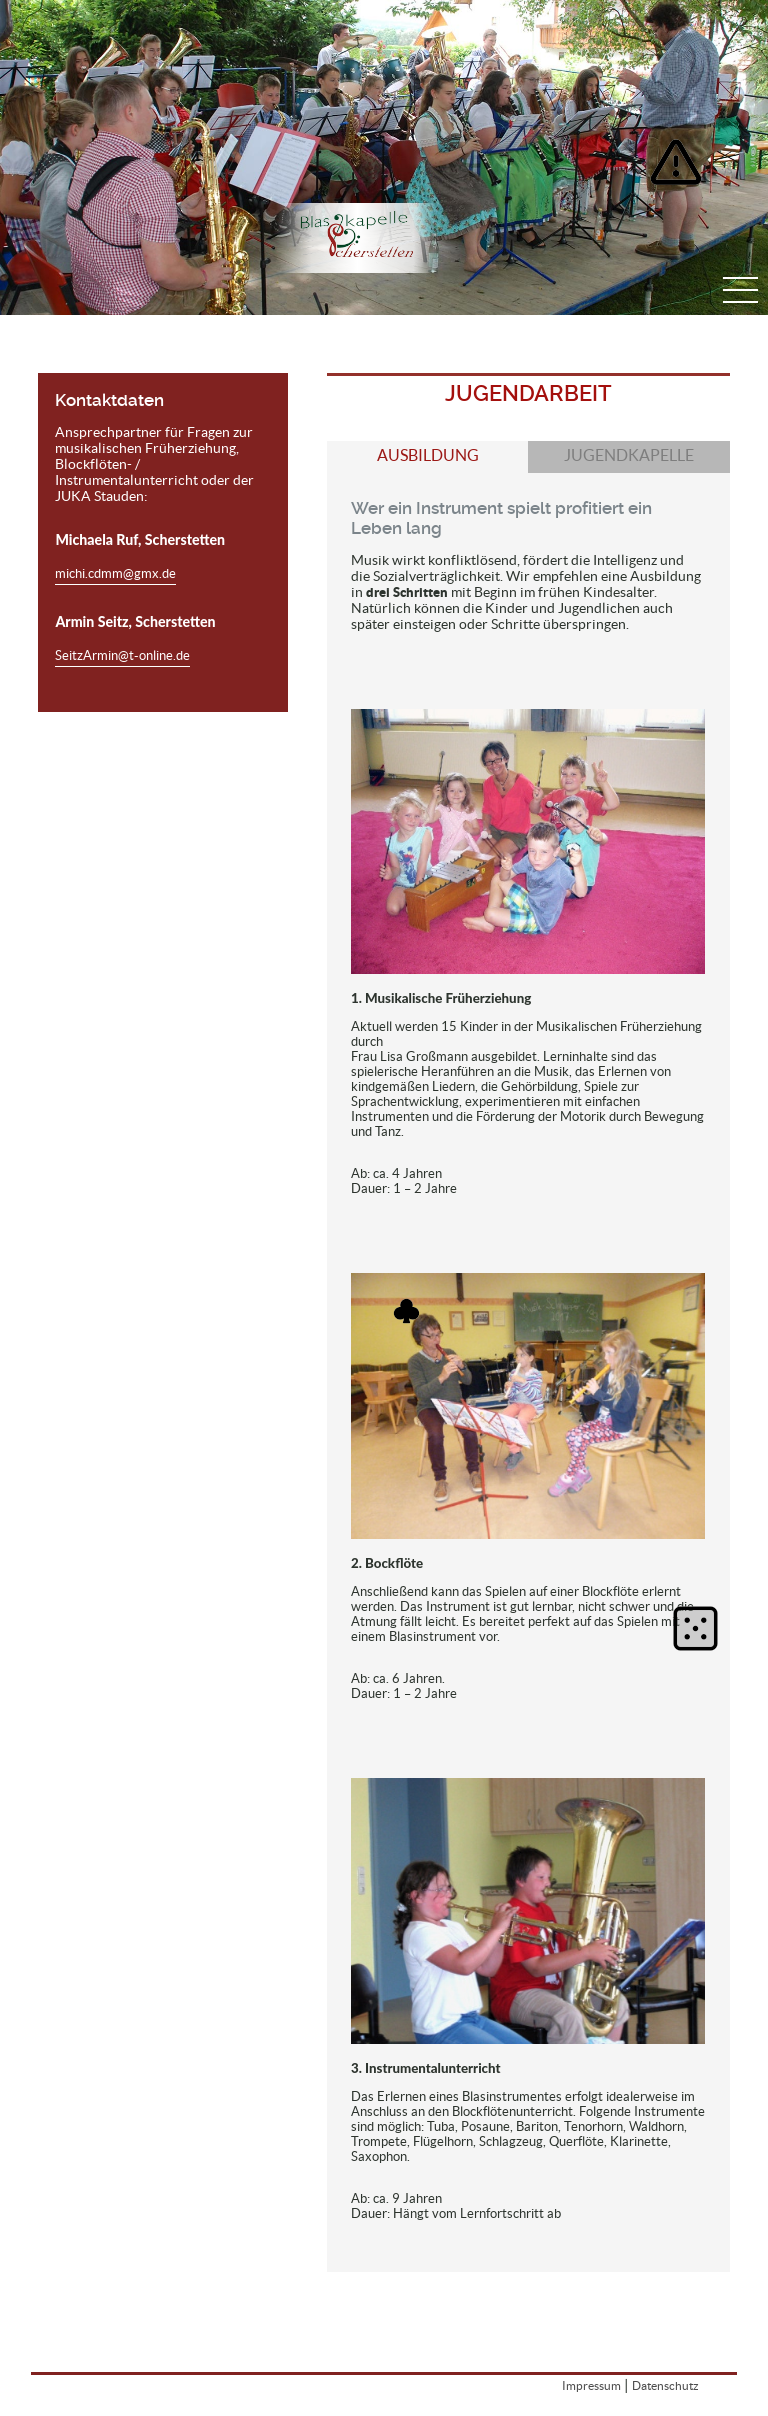  What do you see at coordinates (695, 1628) in the screenshot?
I see `indicates a random or chance-based action` at bounding box center [695, 1628].